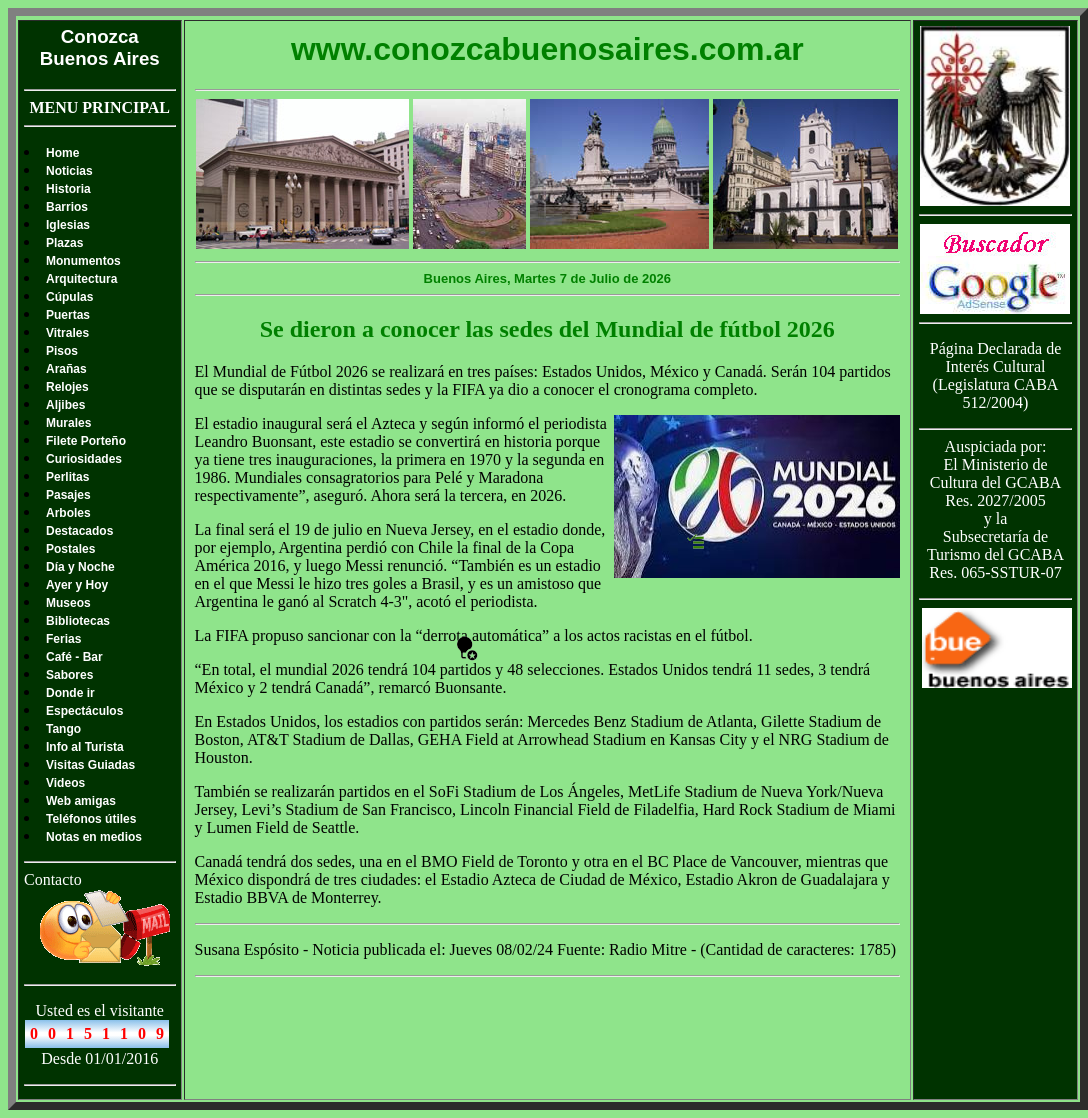  What do you see at coordinates (695, 542) in the screenshot?
I see `view task list or to-do items` at bounding box center [695, 542].